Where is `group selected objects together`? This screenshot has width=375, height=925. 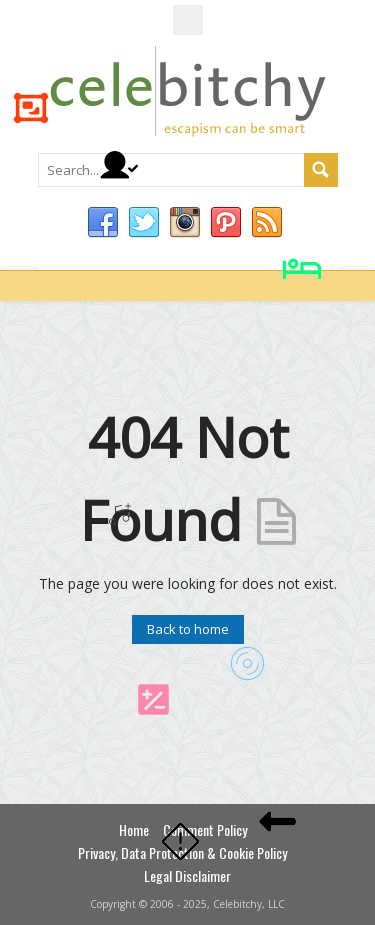 group selected objects together is located at coordinates (31, 108).